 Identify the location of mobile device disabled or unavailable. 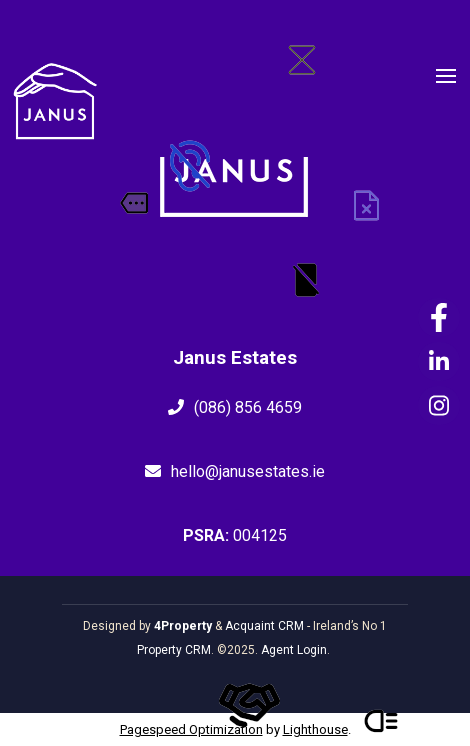
(306, 280).